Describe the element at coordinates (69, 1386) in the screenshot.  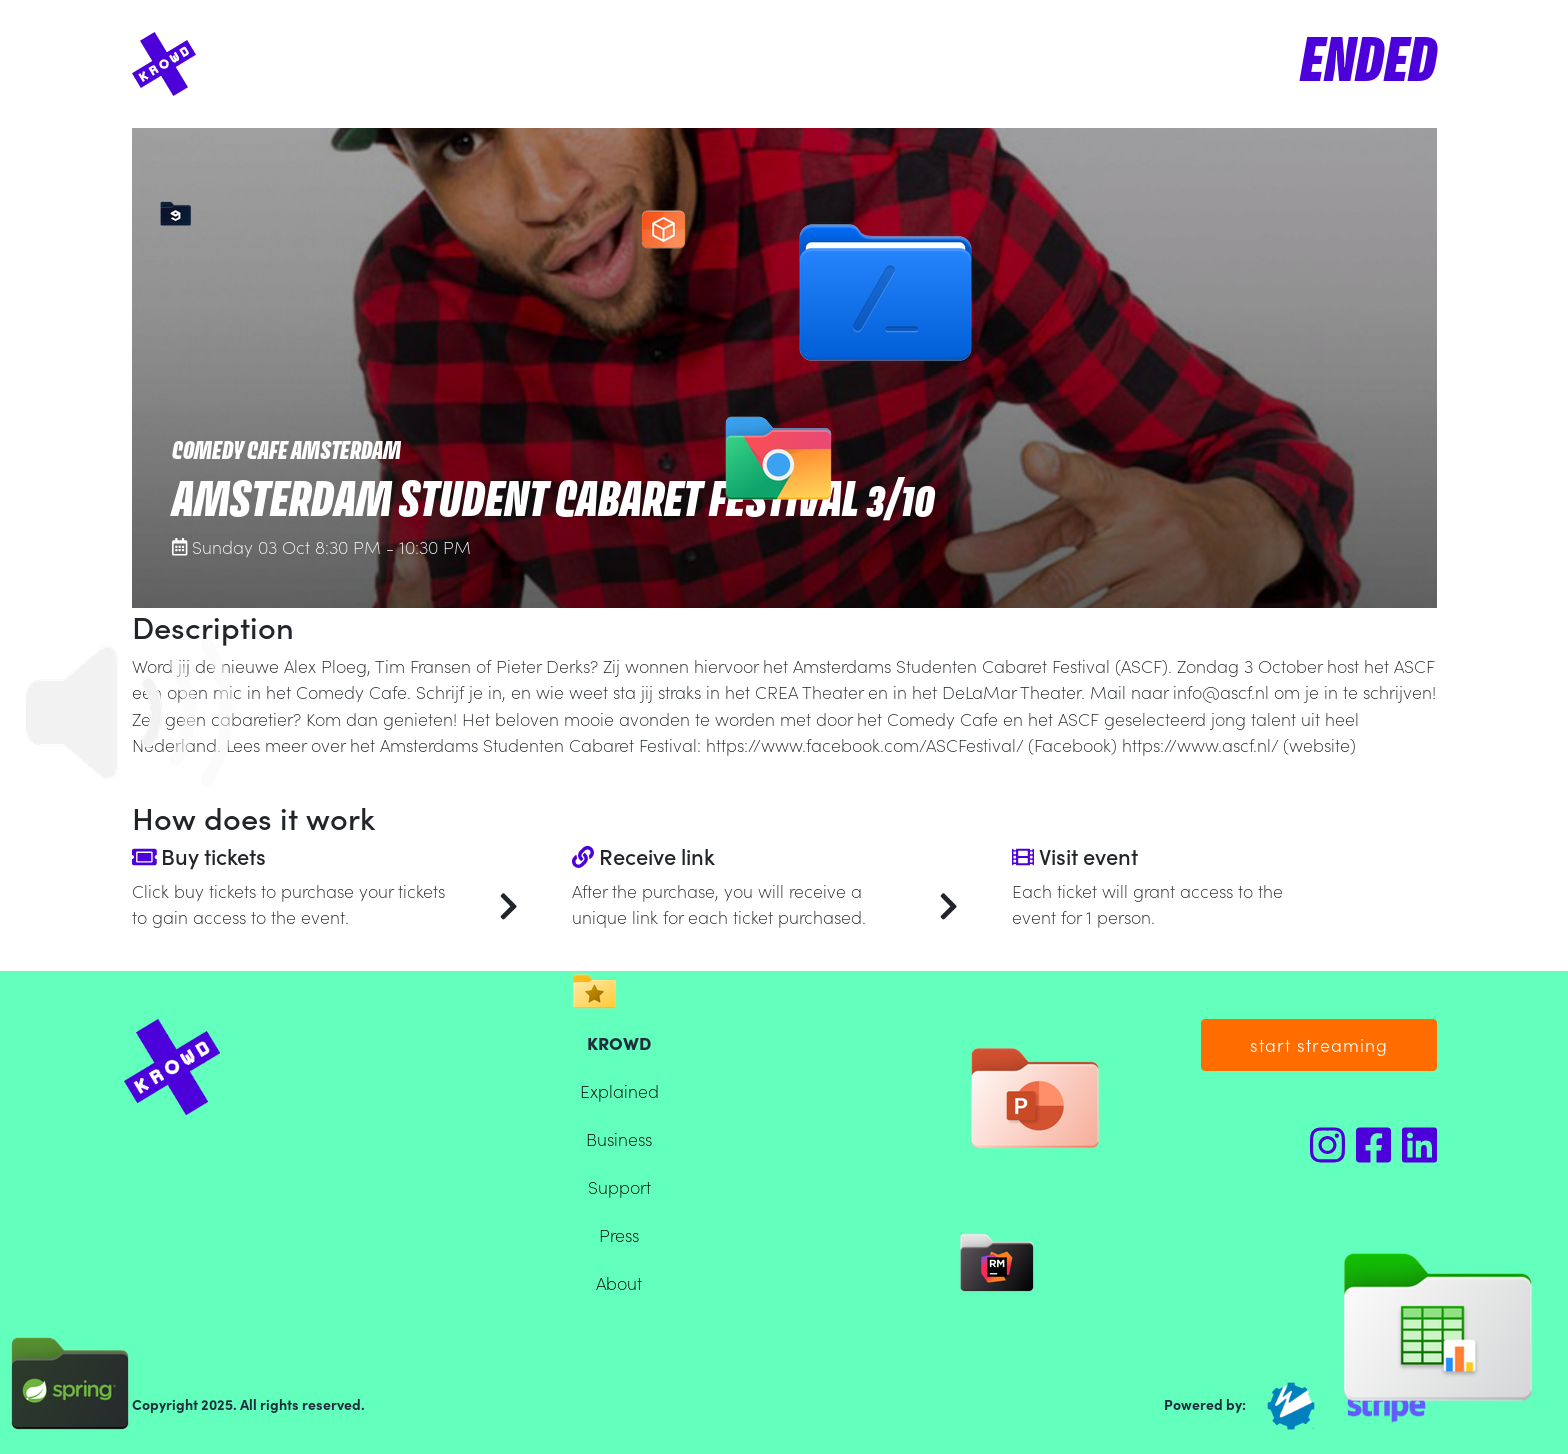
I see `open spring framework project folder` at that location.